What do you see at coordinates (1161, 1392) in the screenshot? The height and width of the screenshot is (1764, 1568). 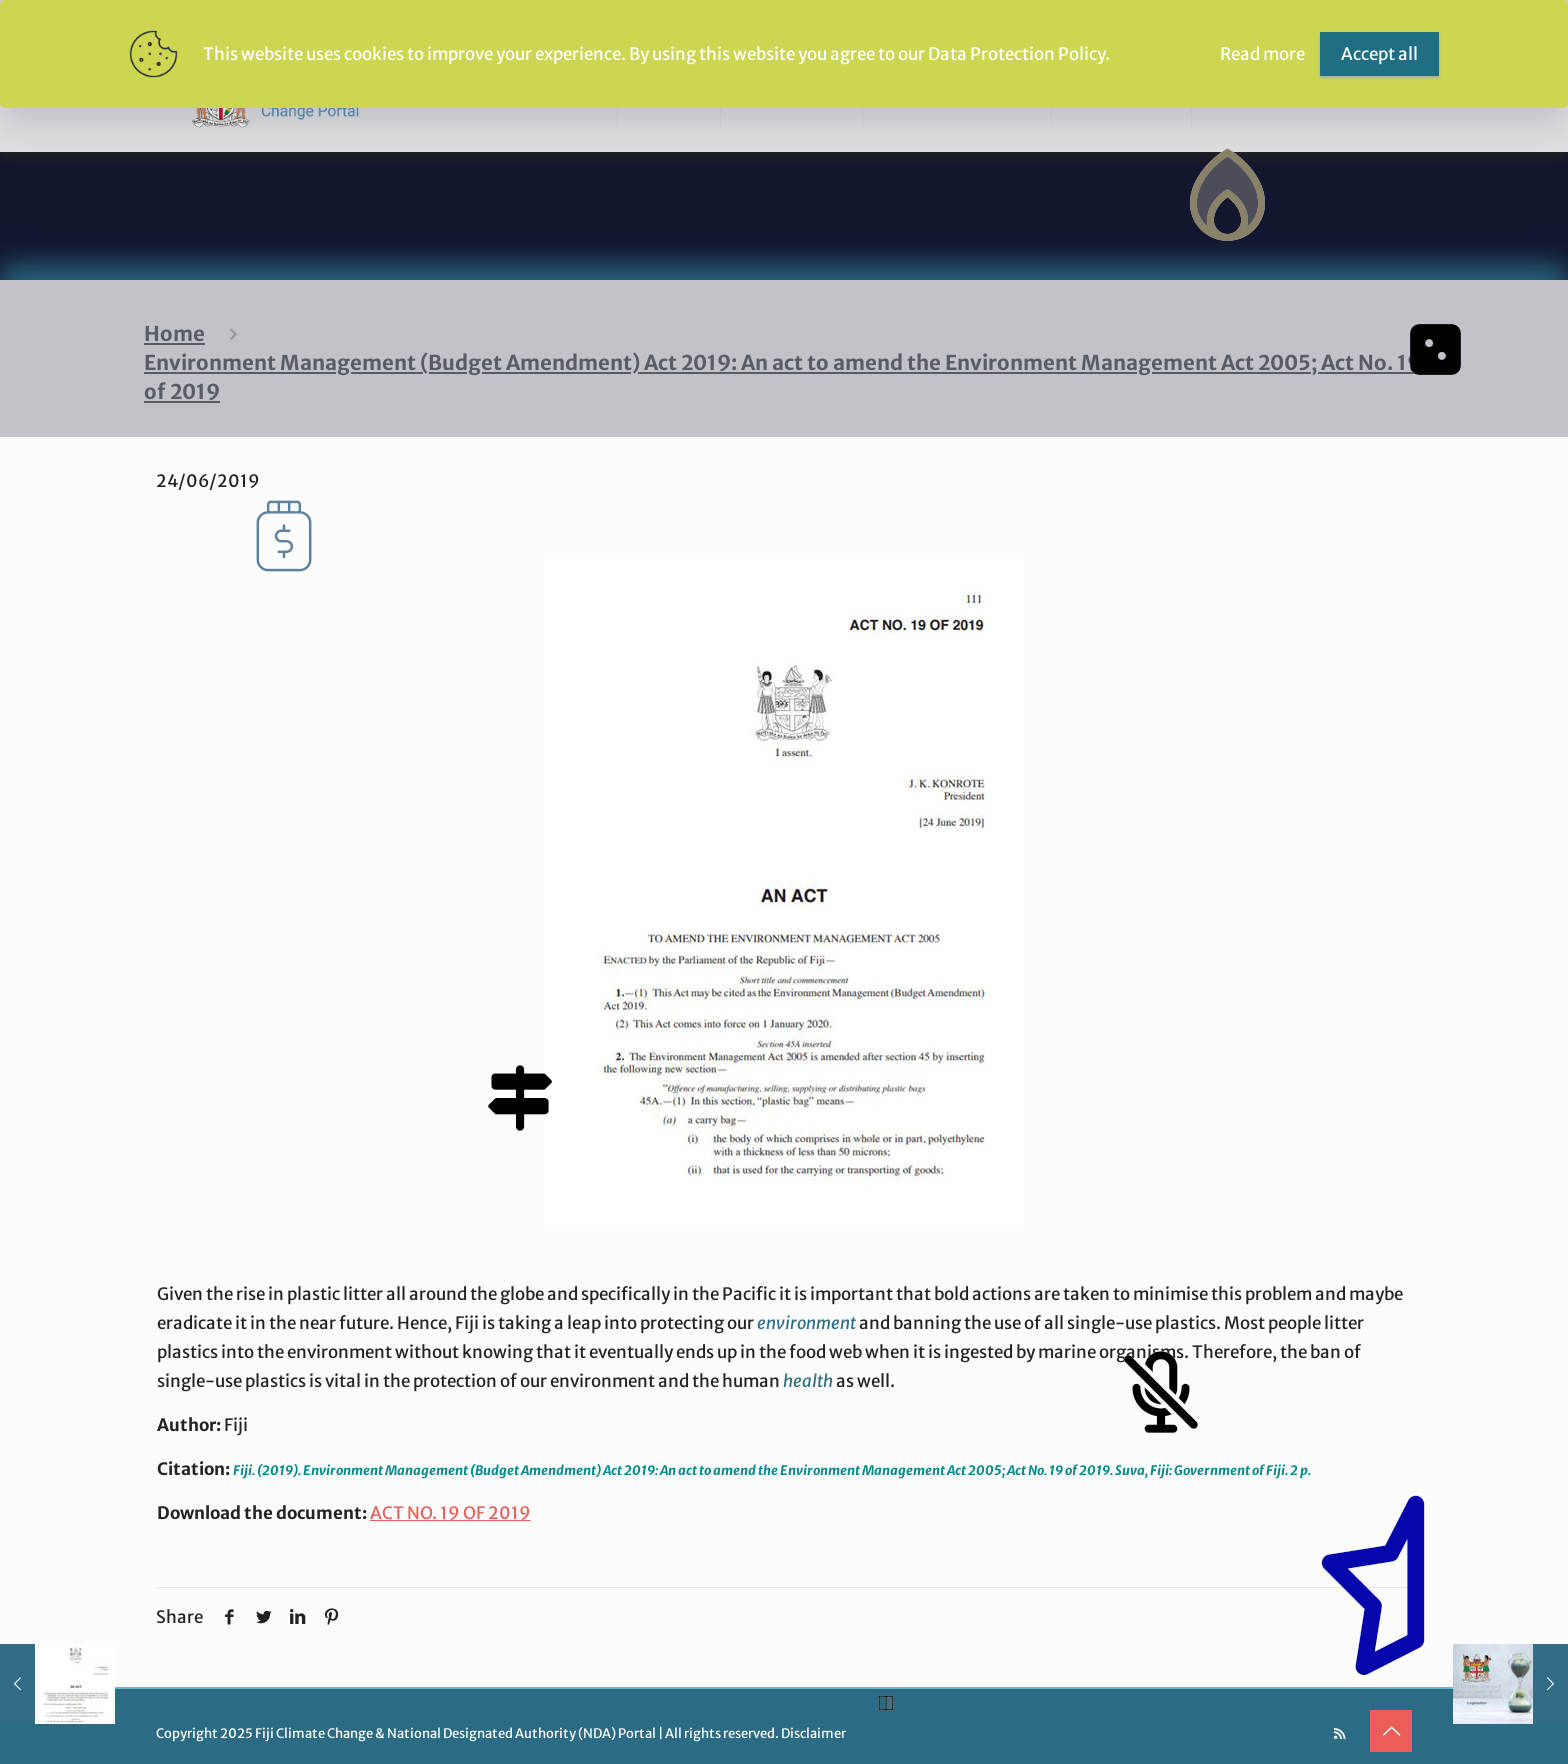 I see `mute your microphone` at bounding box center [1161, 1392].